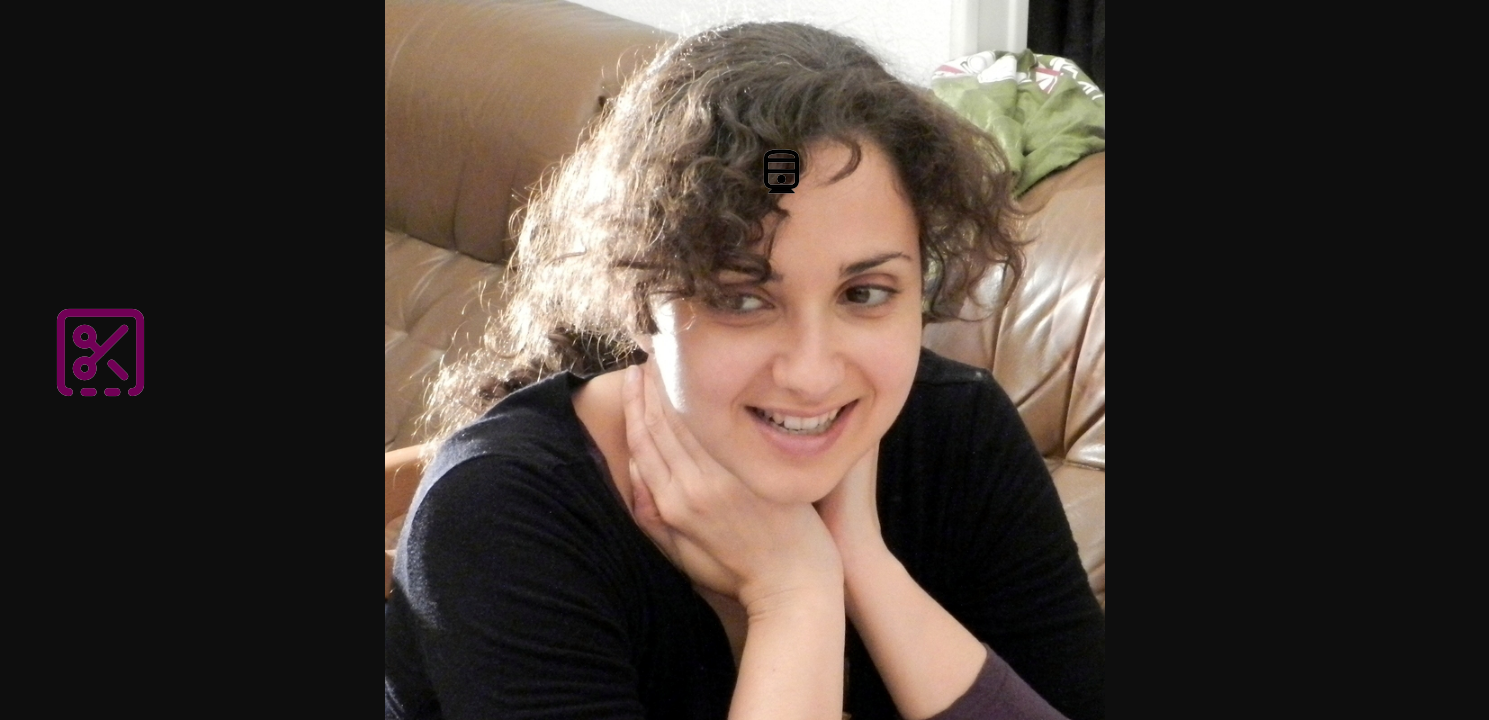 The width and height of the screenshot is (1489, 720). I want to click on get railway or train directions, so click(781, 173).